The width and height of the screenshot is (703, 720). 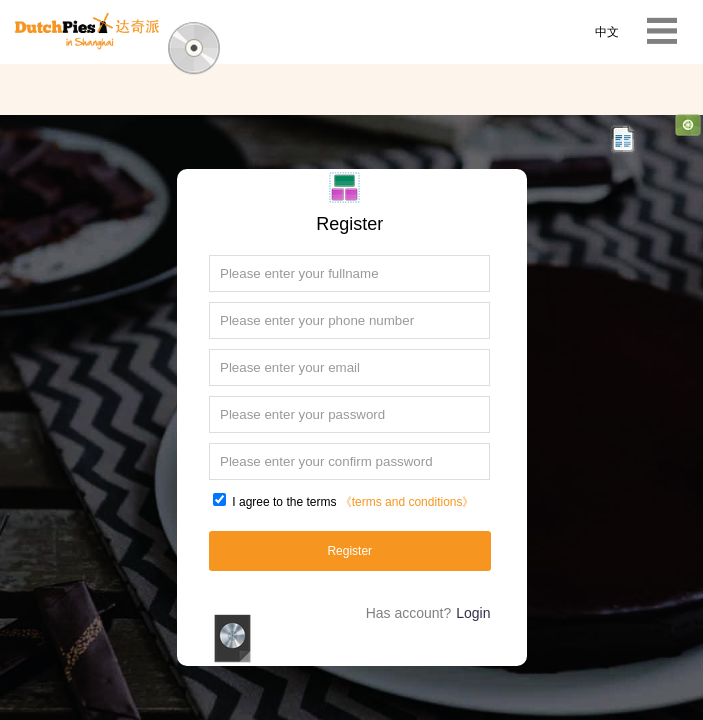 What do you see at coordinates (194, 48) in the screenshot?
I see `indicates a blank DVD-R disc ready for burning` at bounding box center [194, 48].